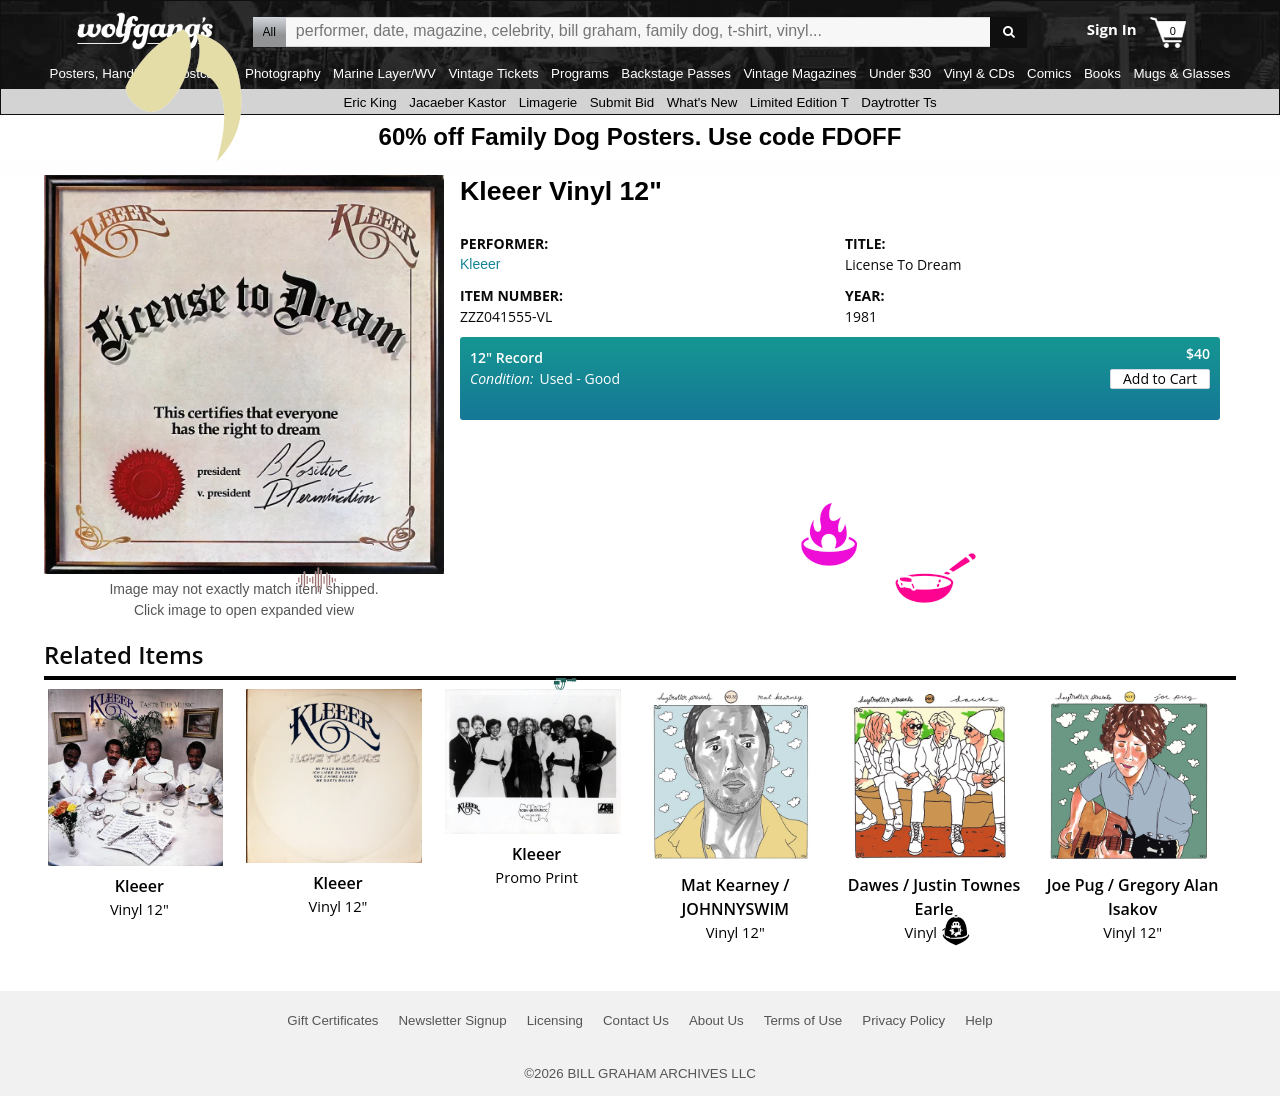 This screenshot has height=1096, width=1280. Describe the element at coordinates (828, 534) in the screenshot. I see `access fire pit or bonfire feature in game` at that location.